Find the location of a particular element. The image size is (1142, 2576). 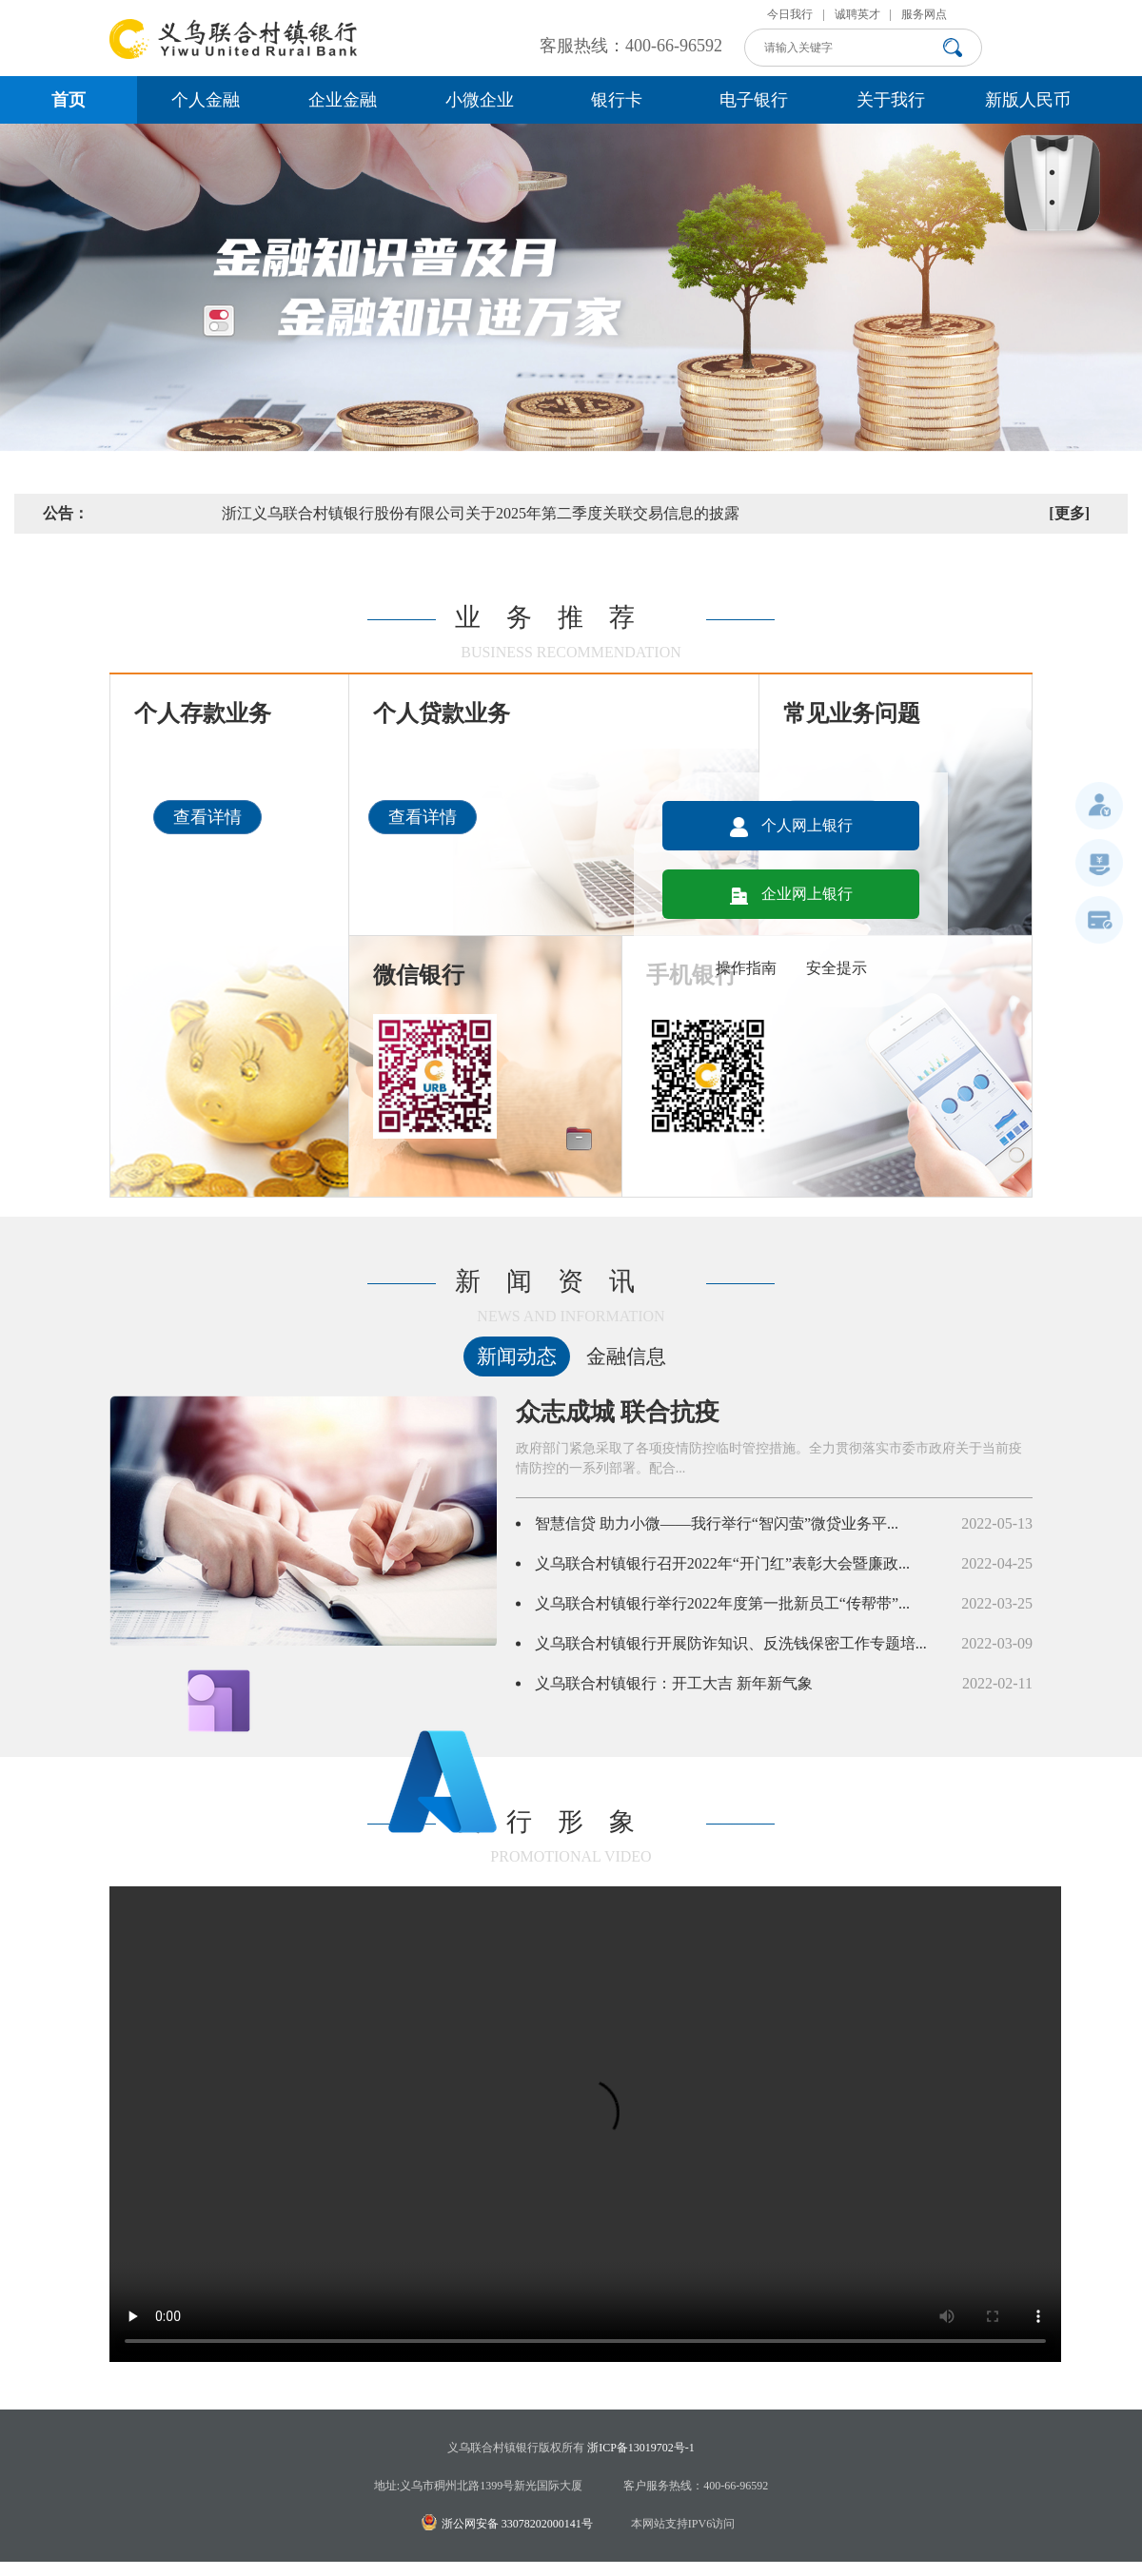

open the nautilus file manager is located at coordinates (579, 1138).